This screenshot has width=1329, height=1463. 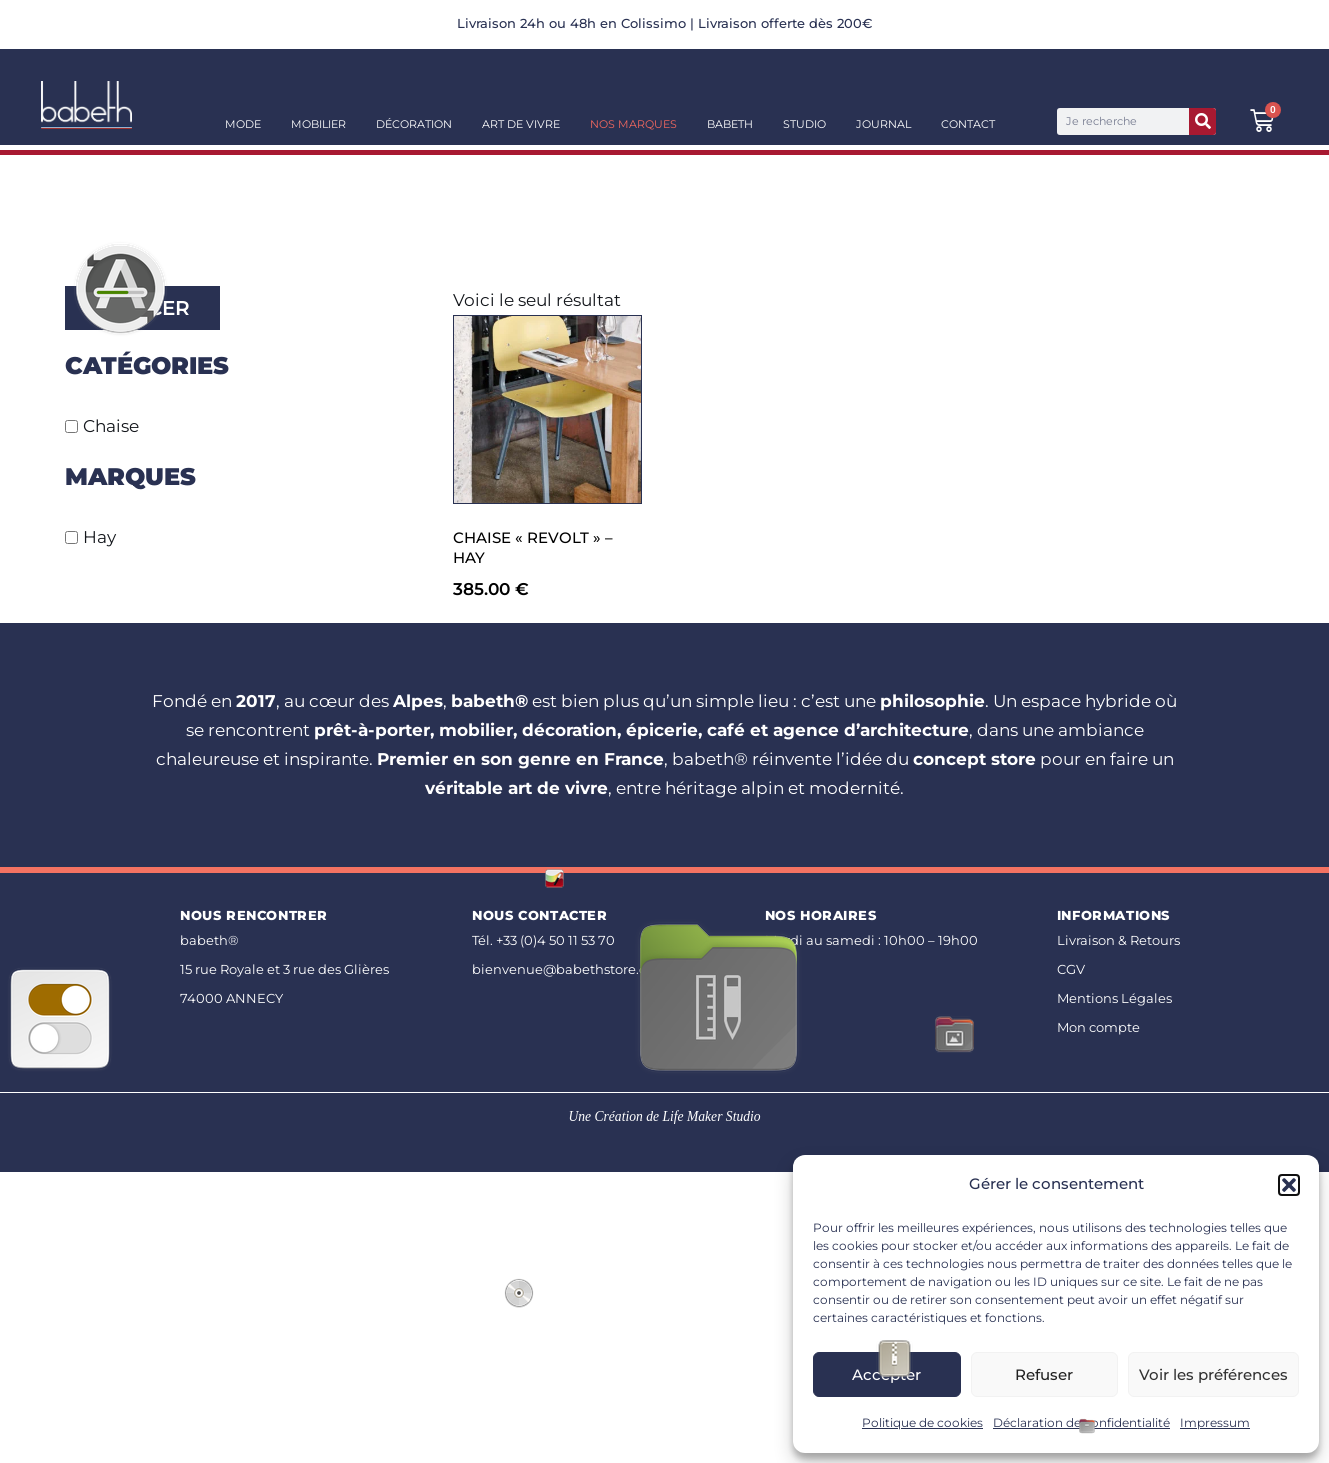 I want to click on open pictures folder, so click(x=954, y=1033).